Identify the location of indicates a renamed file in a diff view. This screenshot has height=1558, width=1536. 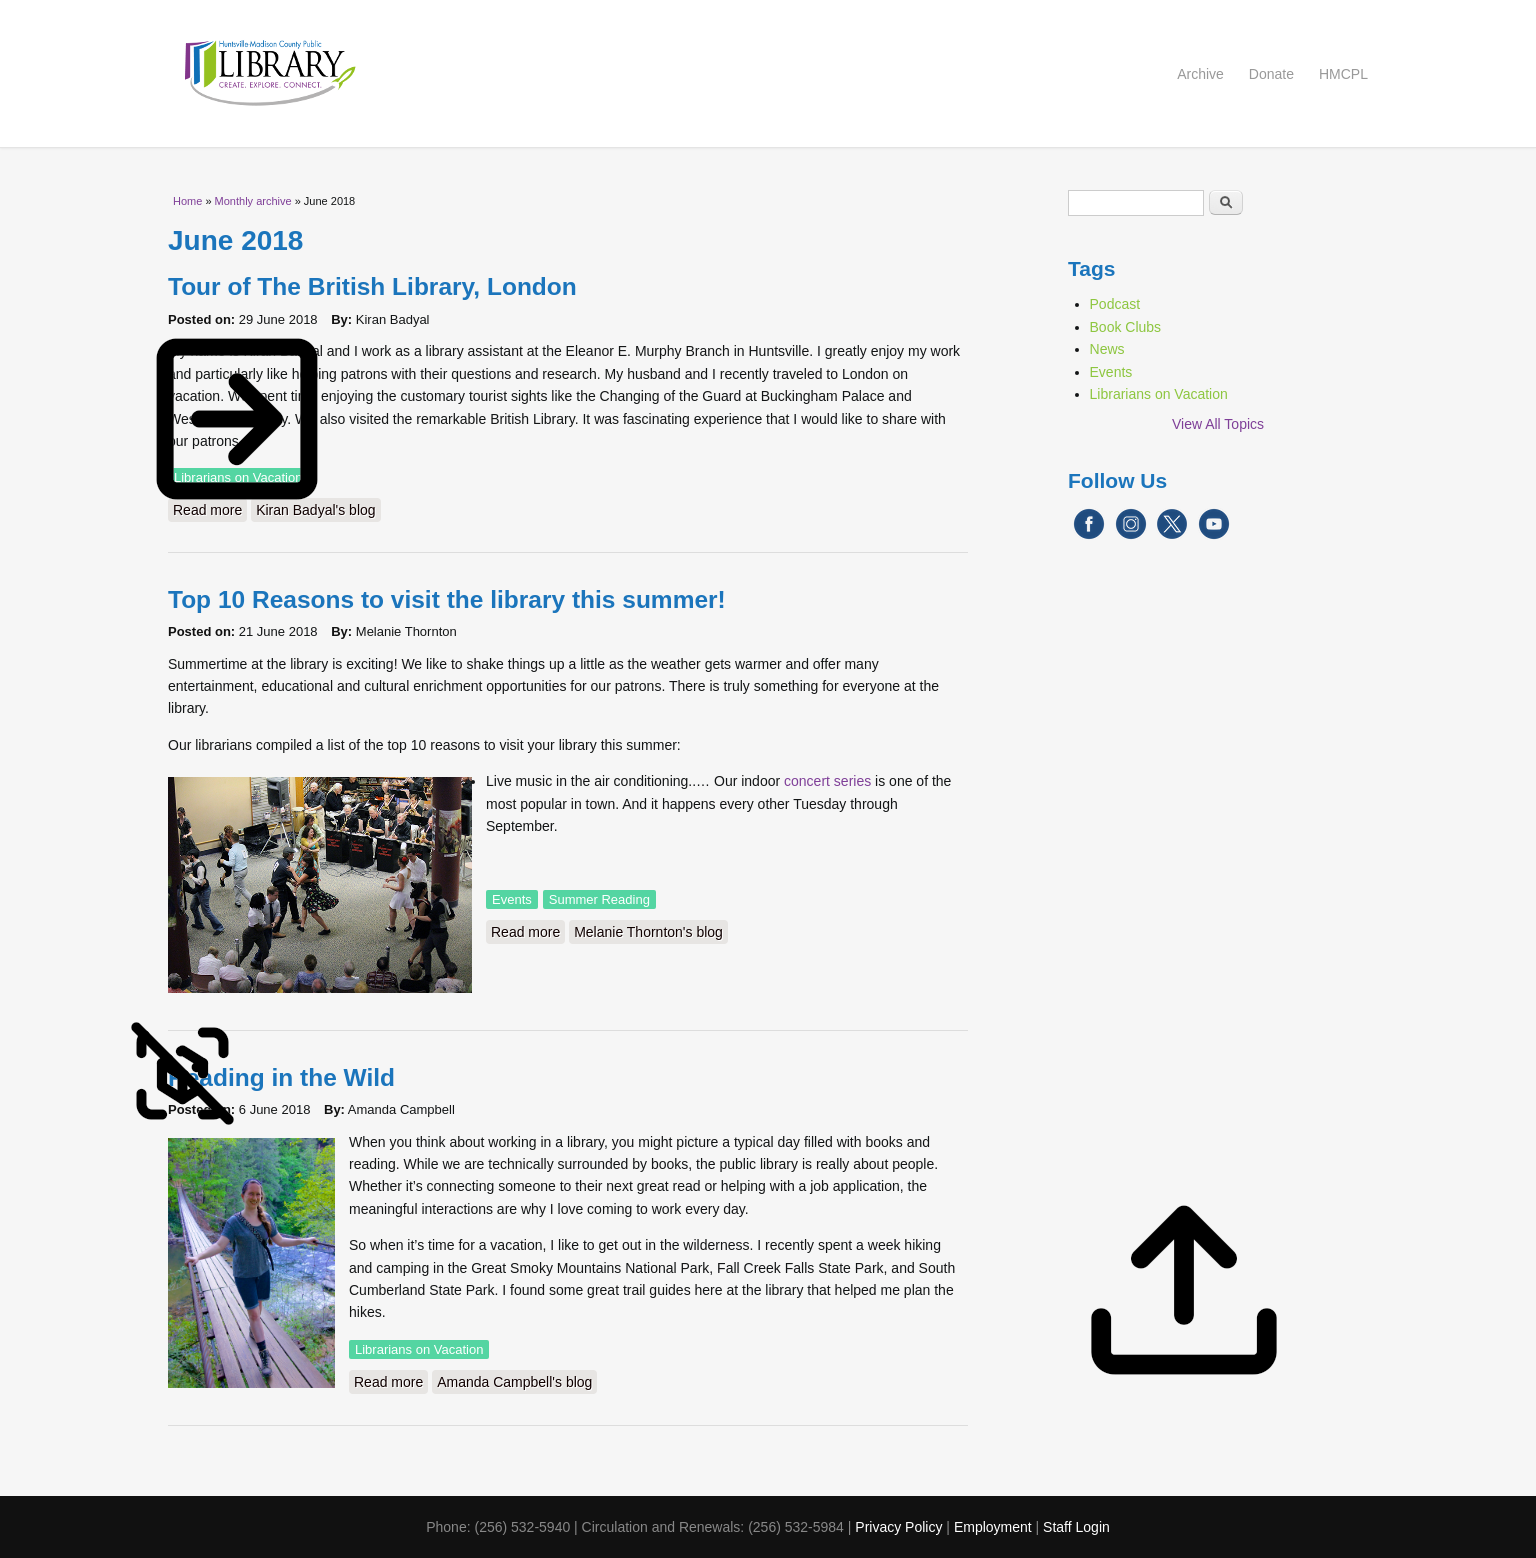
(237, 419).